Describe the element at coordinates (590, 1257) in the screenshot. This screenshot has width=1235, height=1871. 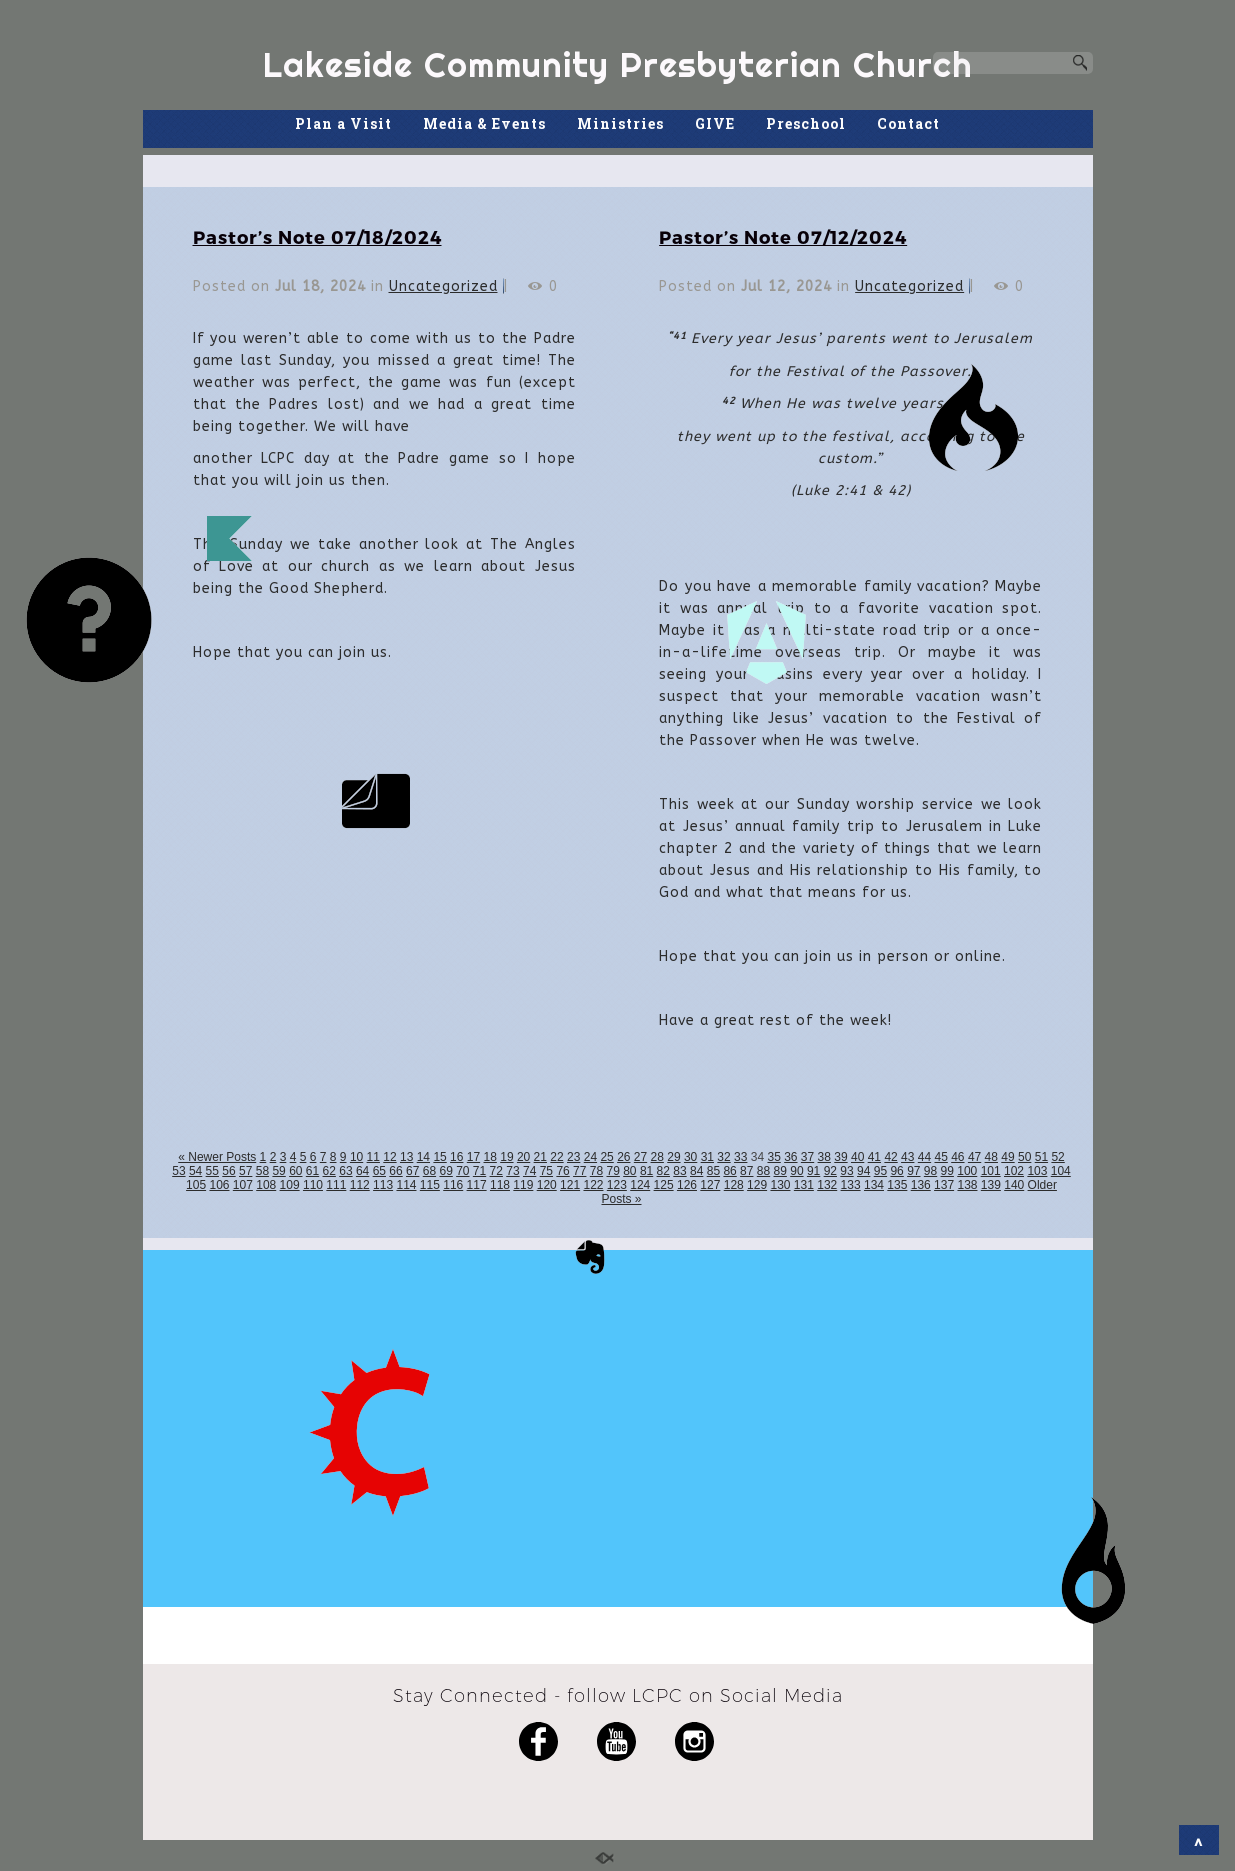
I see `open evernote app` at that location.